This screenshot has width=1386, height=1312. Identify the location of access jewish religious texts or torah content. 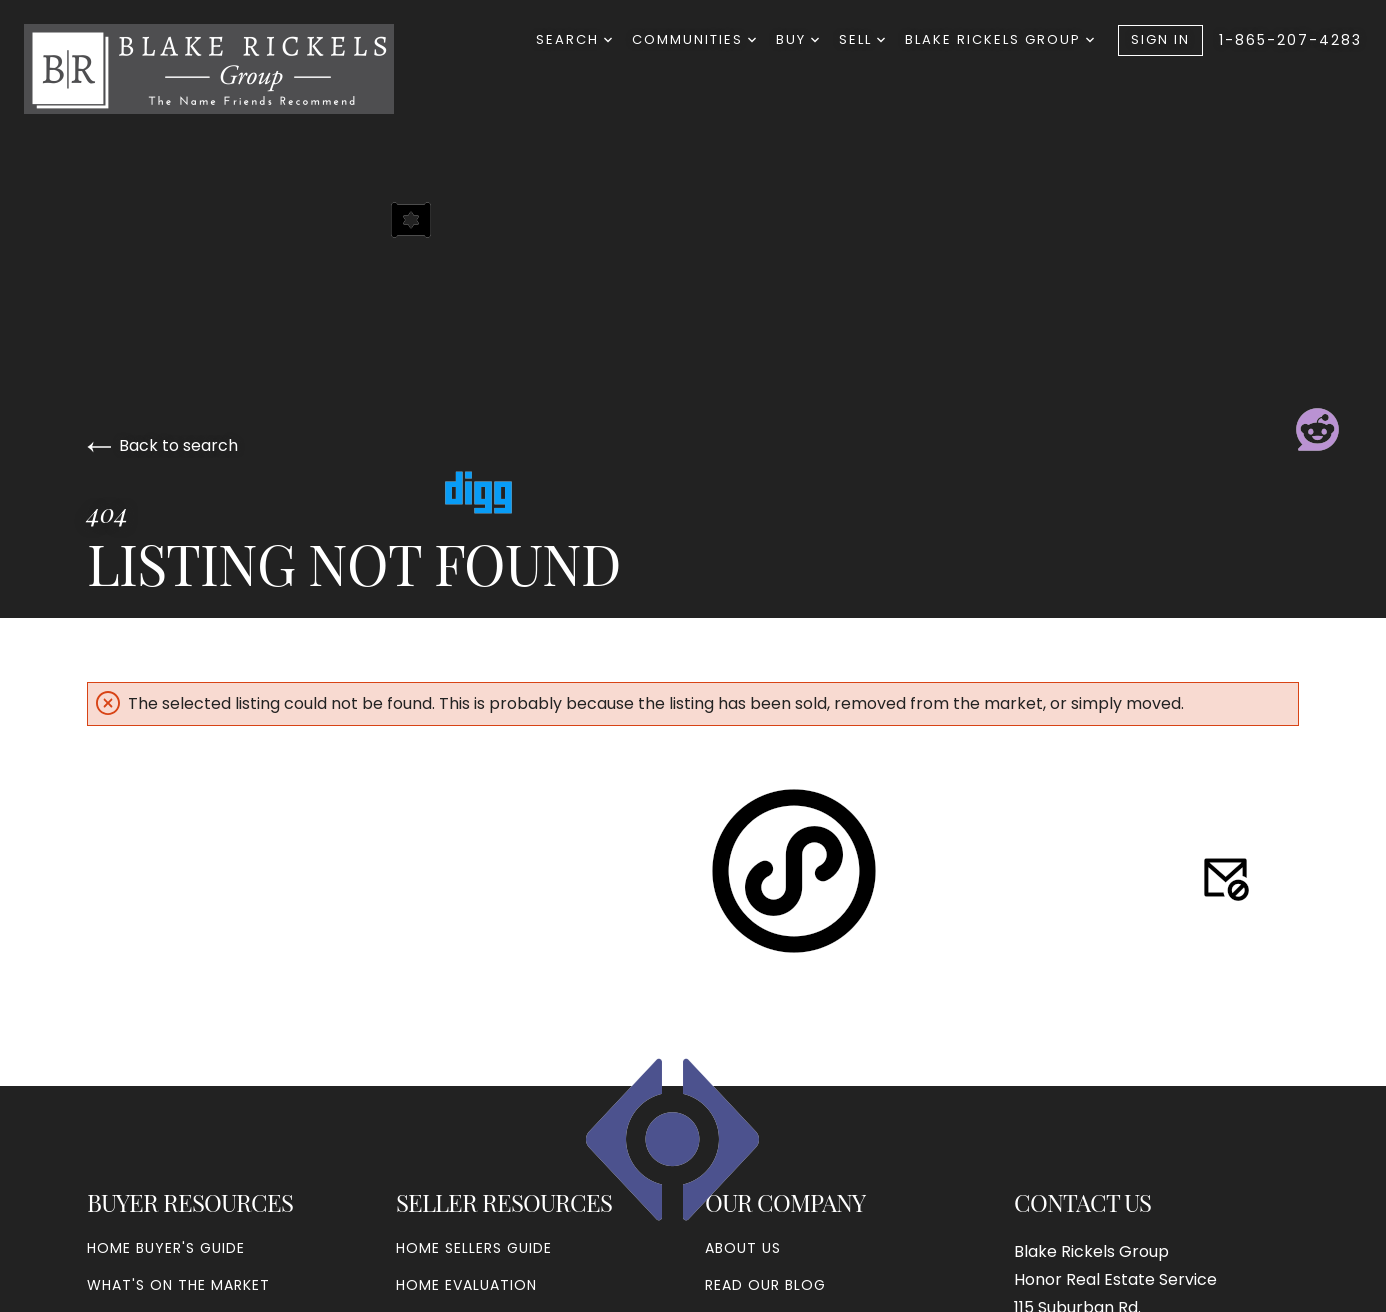
(411, 220).